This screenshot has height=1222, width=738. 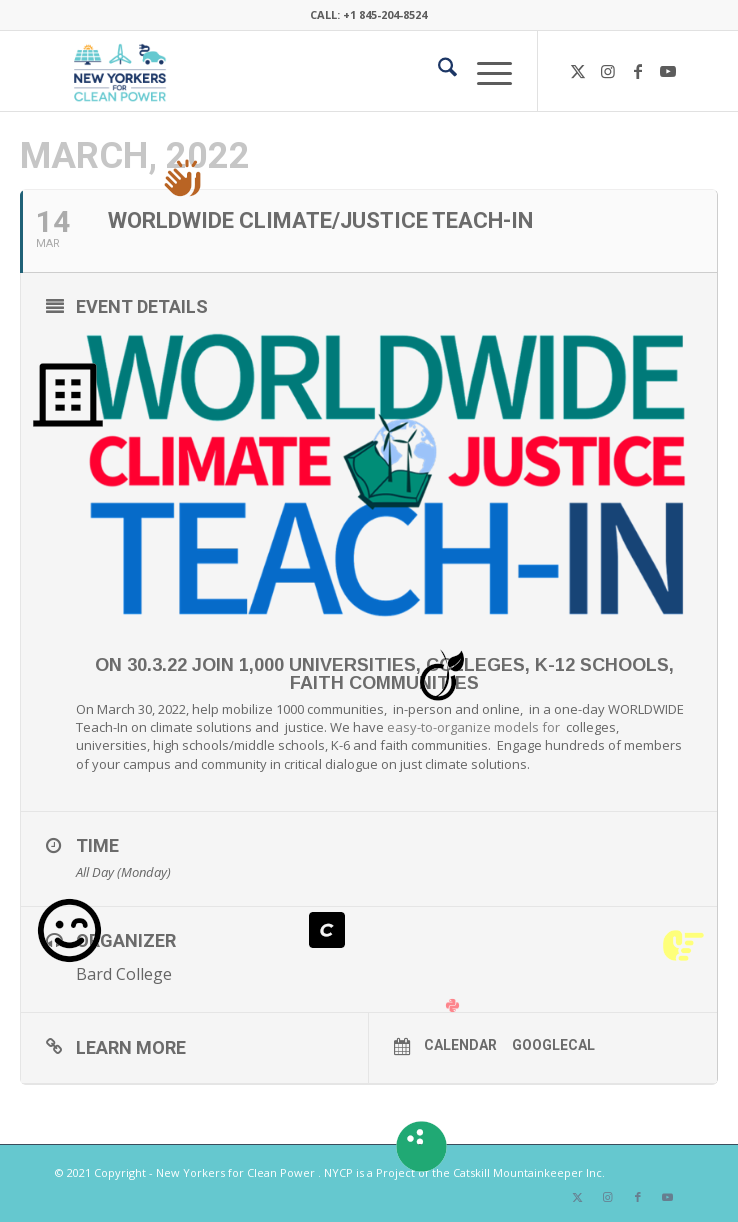 I want to click on python programming language logo, so click(x=452, y=1005).